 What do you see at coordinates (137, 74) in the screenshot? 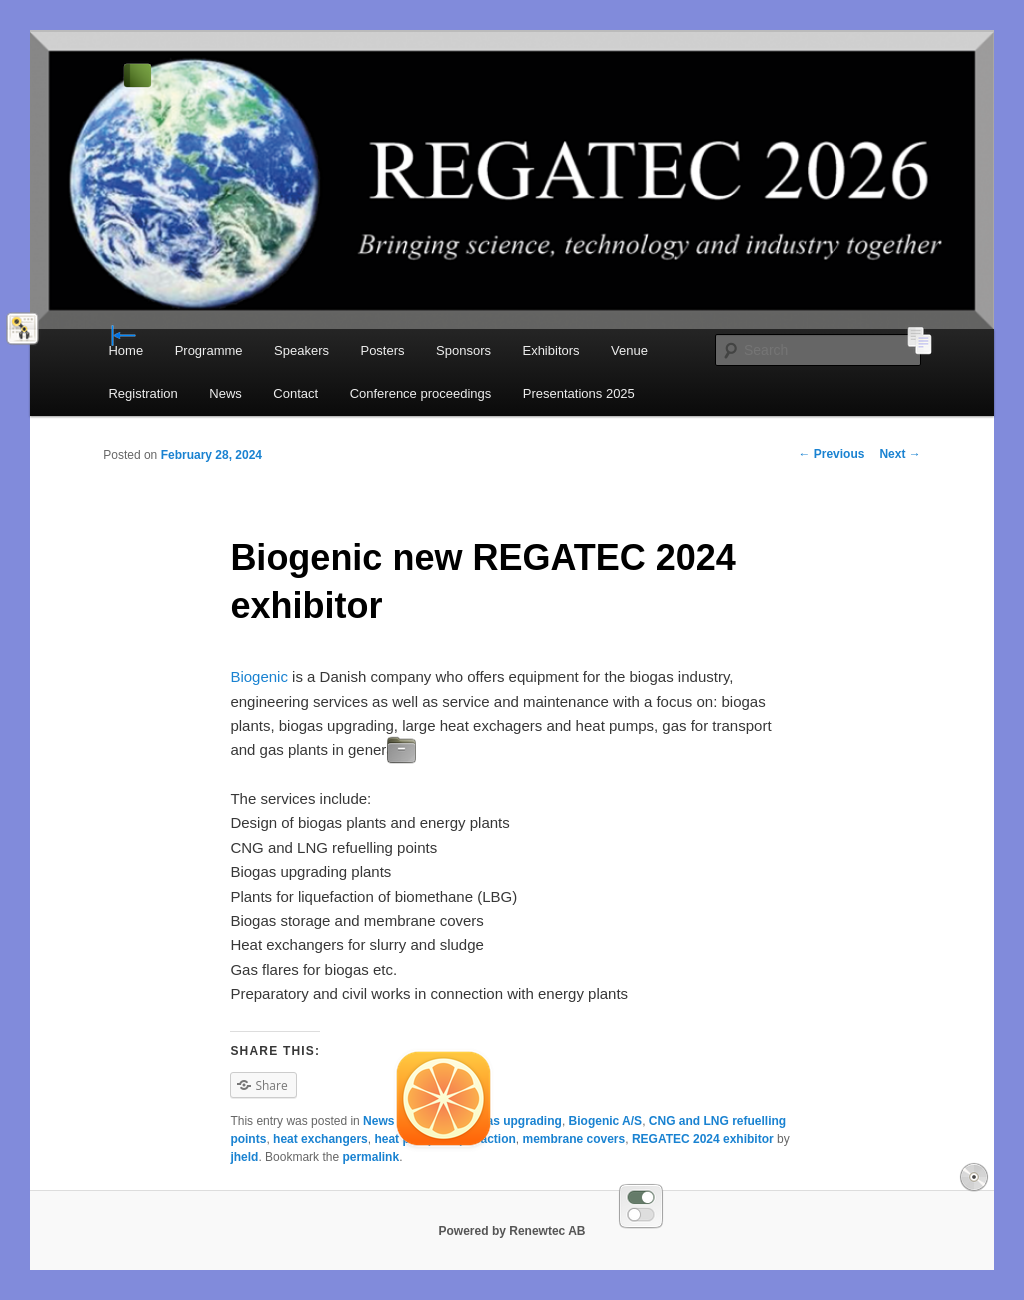
I see `access desktop folder` at bounding box center [137, 74].